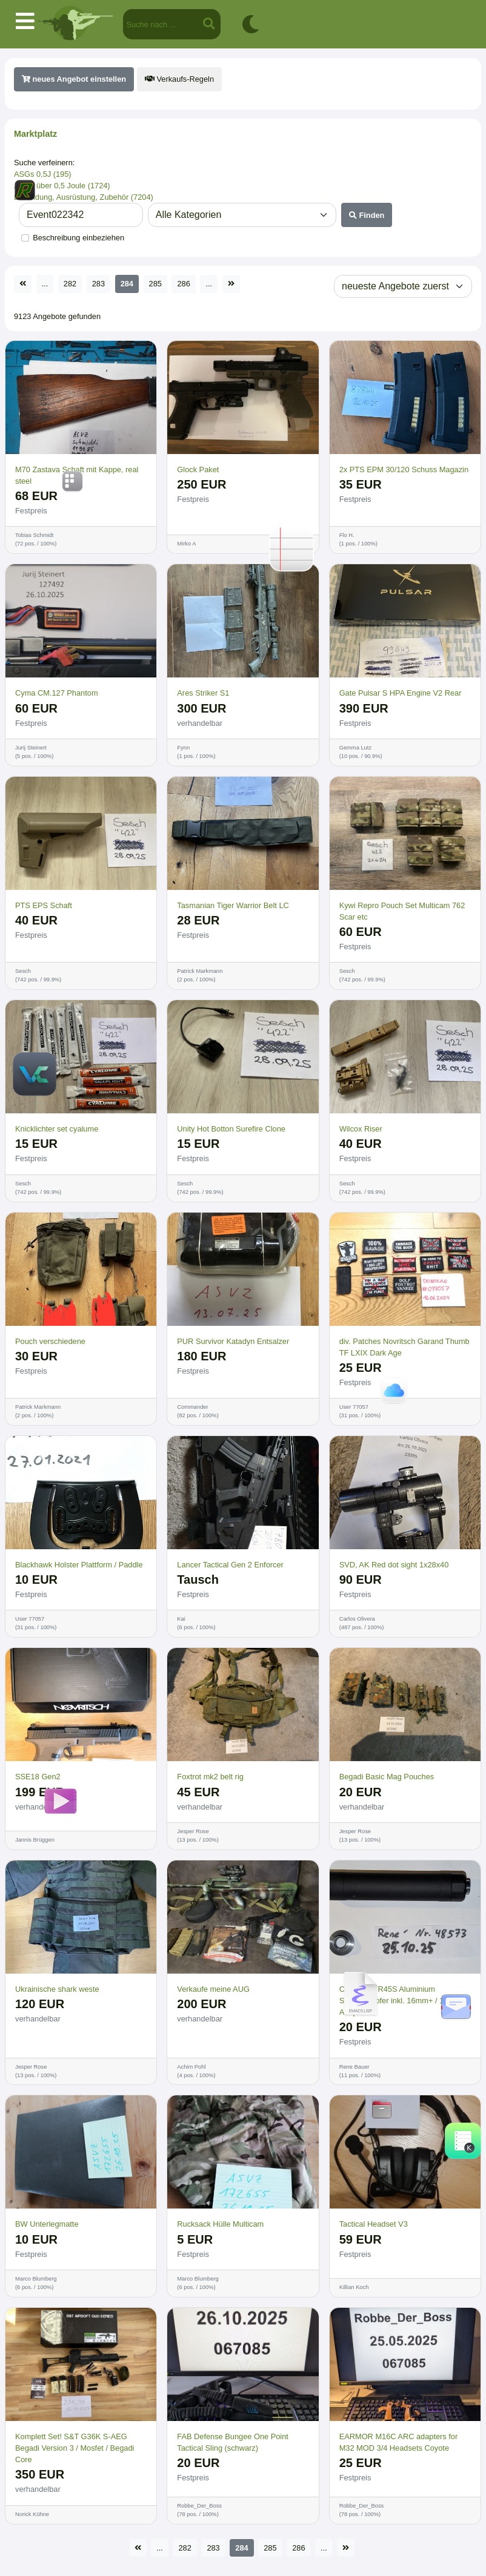 This screenshot has height=2576, width=486. What do you see at coordinates (382, 2109) in the screenshot?
I see `open the file manager application` at bounding box center [382, 2109].